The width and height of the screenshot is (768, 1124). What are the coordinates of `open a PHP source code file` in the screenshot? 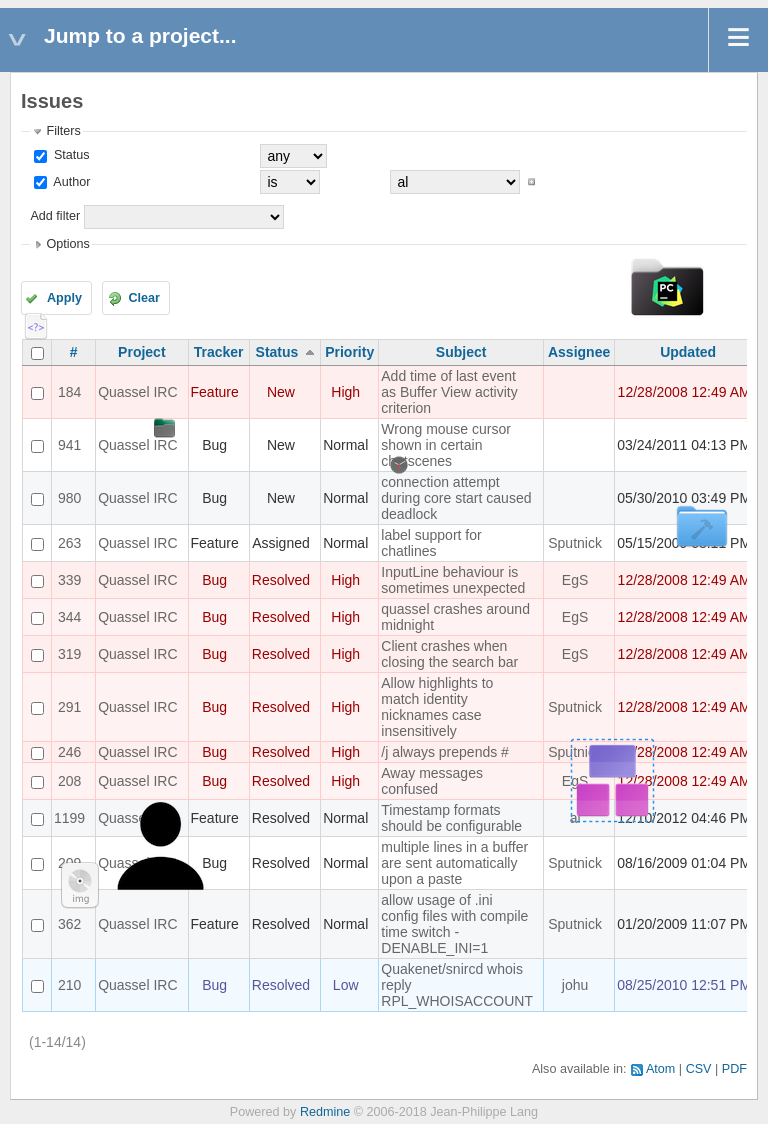 It's located at (36, 326).